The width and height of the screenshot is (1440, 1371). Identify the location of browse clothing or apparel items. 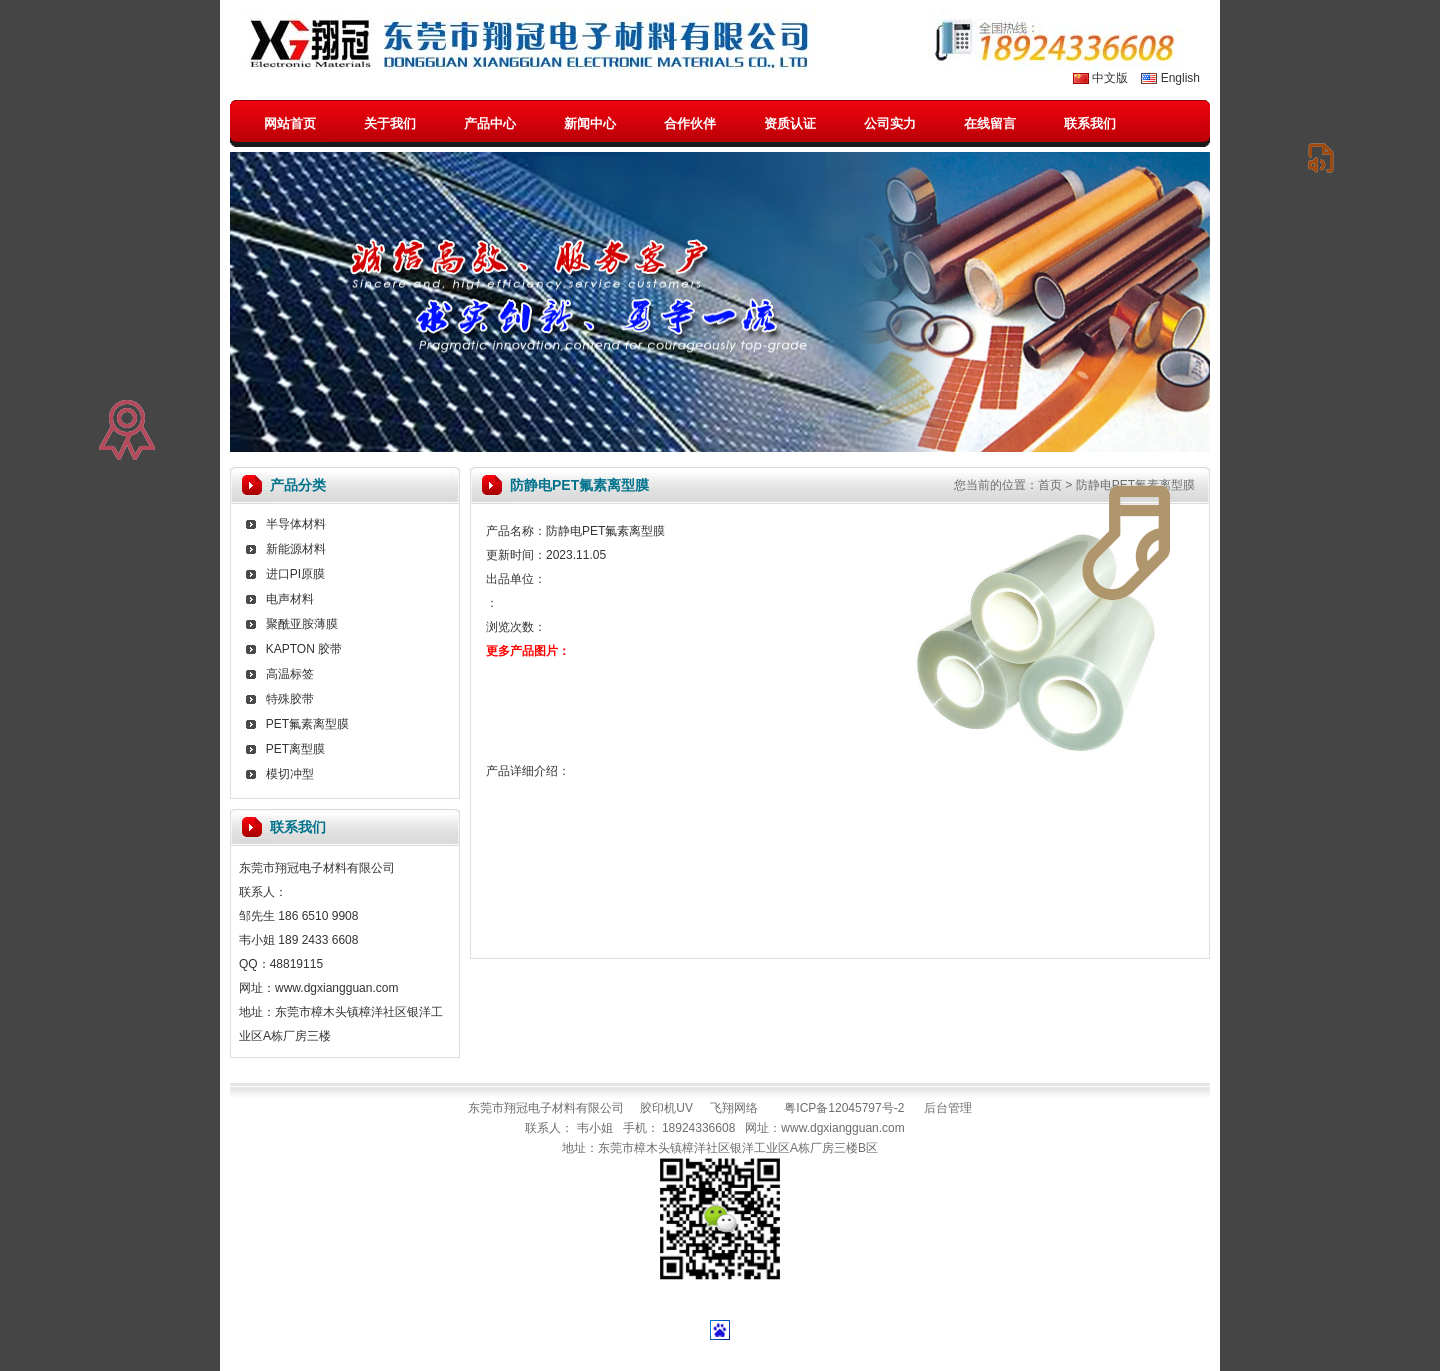
(1130, 541).